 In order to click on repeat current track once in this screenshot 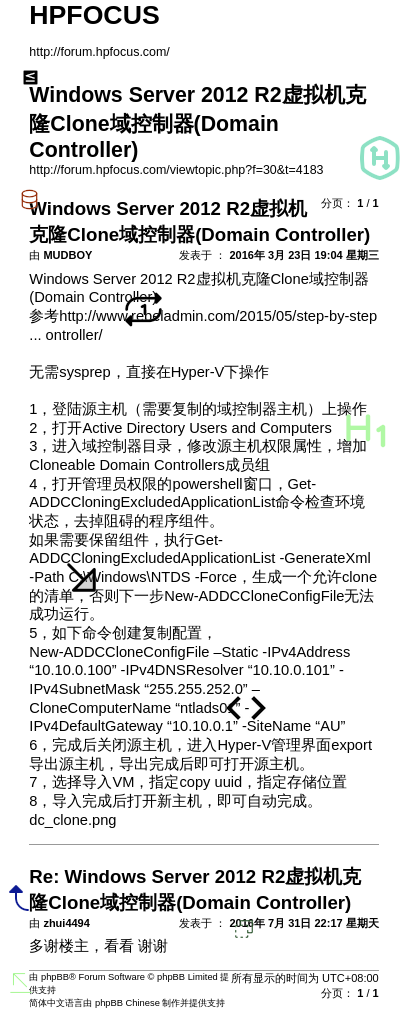, I will do `click(143, 309)`.